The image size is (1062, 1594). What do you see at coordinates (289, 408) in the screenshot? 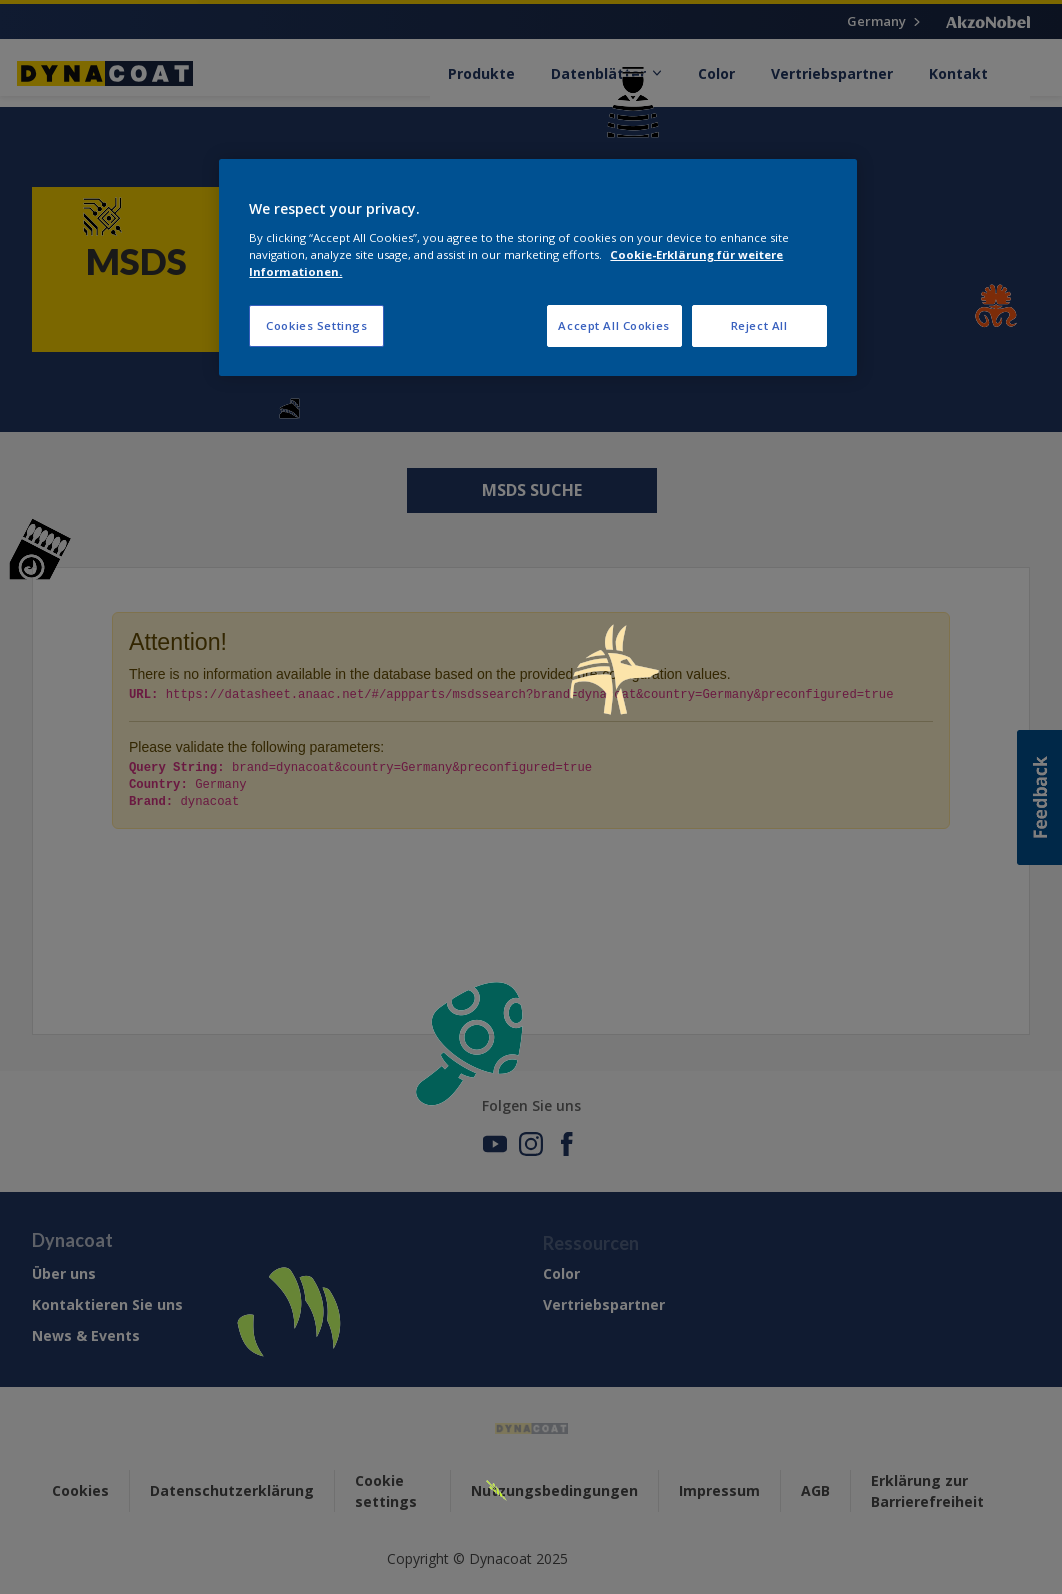
I see `equip shoulder armor piece` at bounding box center [289, 408].